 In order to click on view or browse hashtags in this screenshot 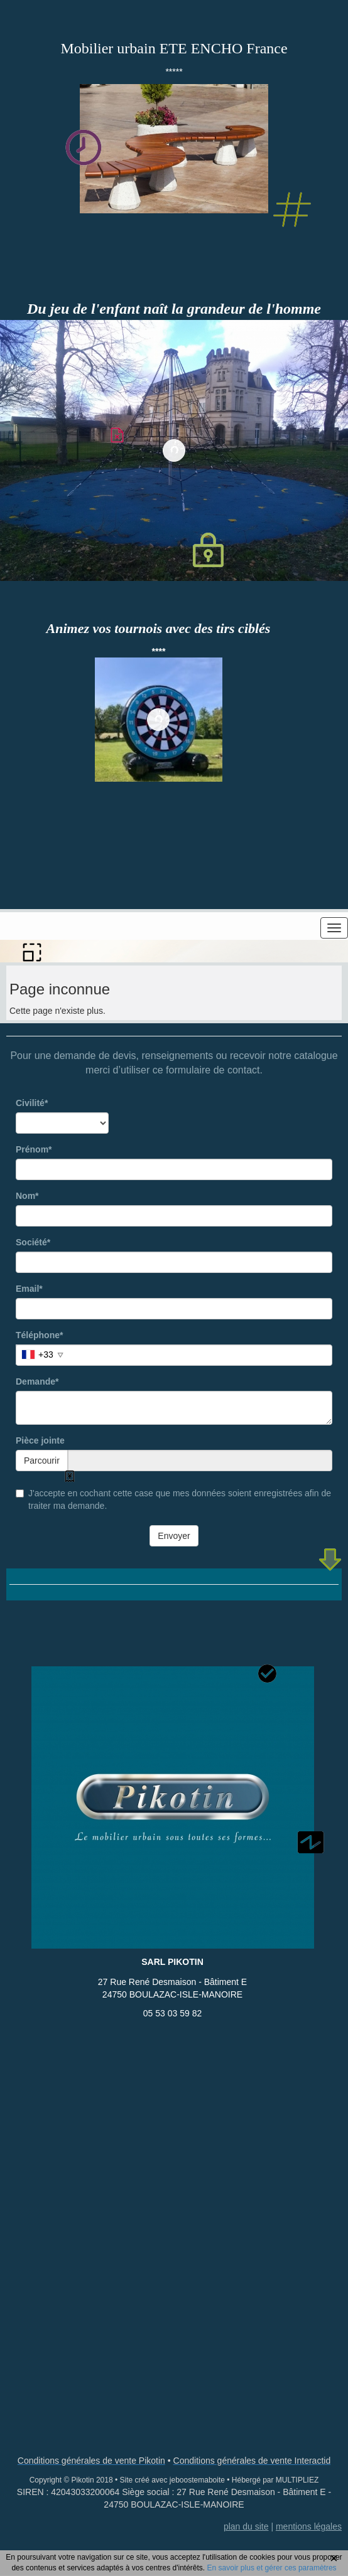, I will do `click(292, 210)`.